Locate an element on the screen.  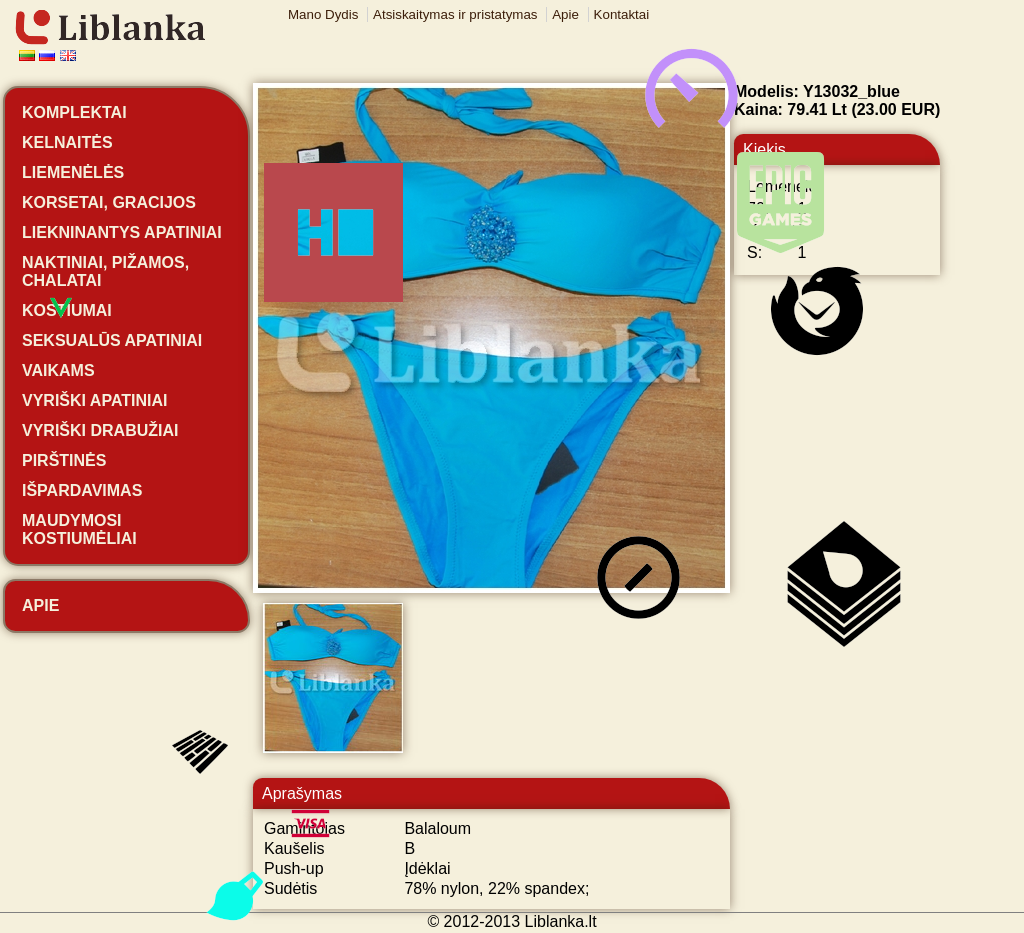
vitess database clustering platform logo is located at coordinates (61, 308).